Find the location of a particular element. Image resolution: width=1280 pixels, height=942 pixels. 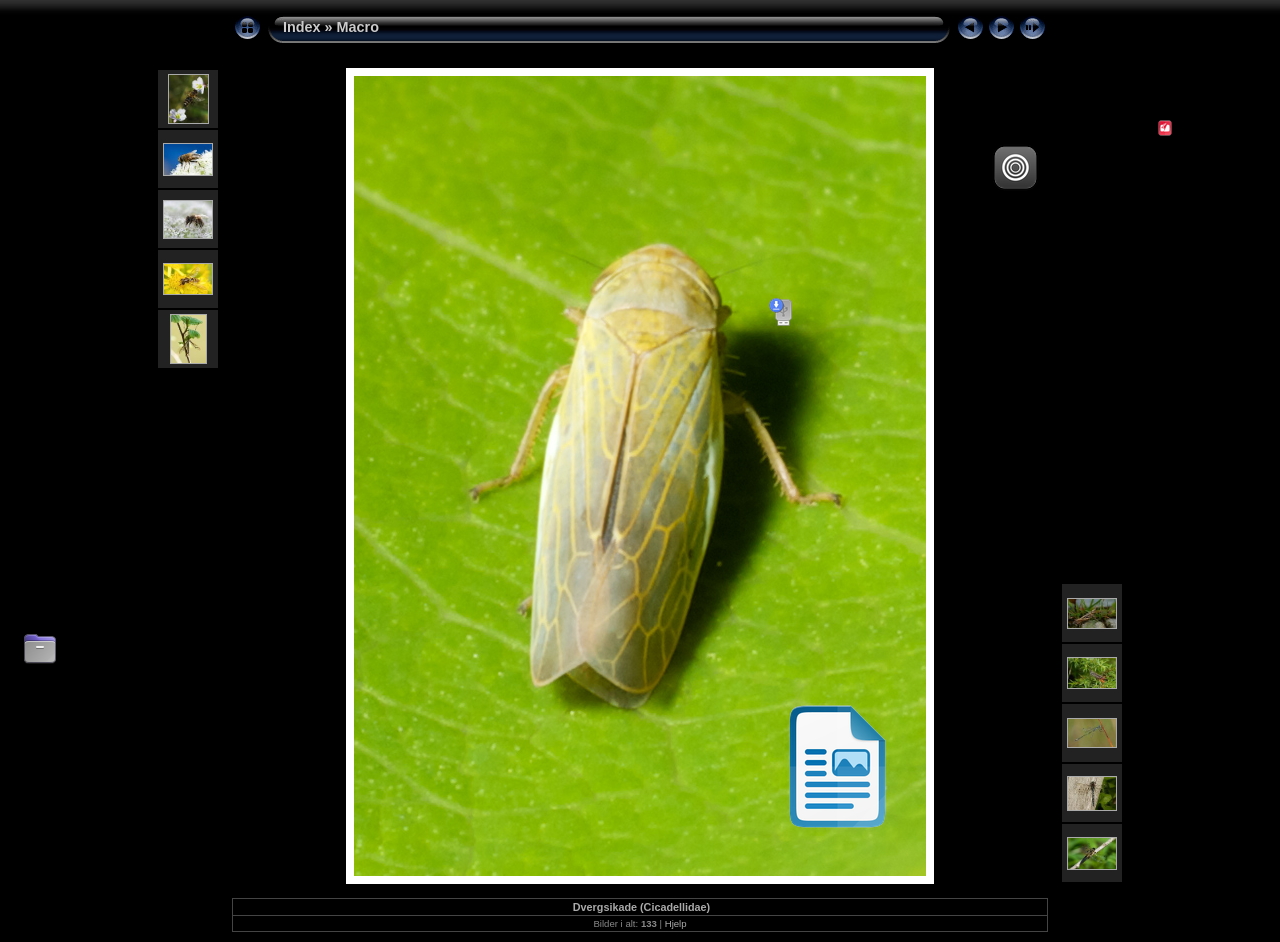

create a bootable USB drive is located at coordinates (783, 312).